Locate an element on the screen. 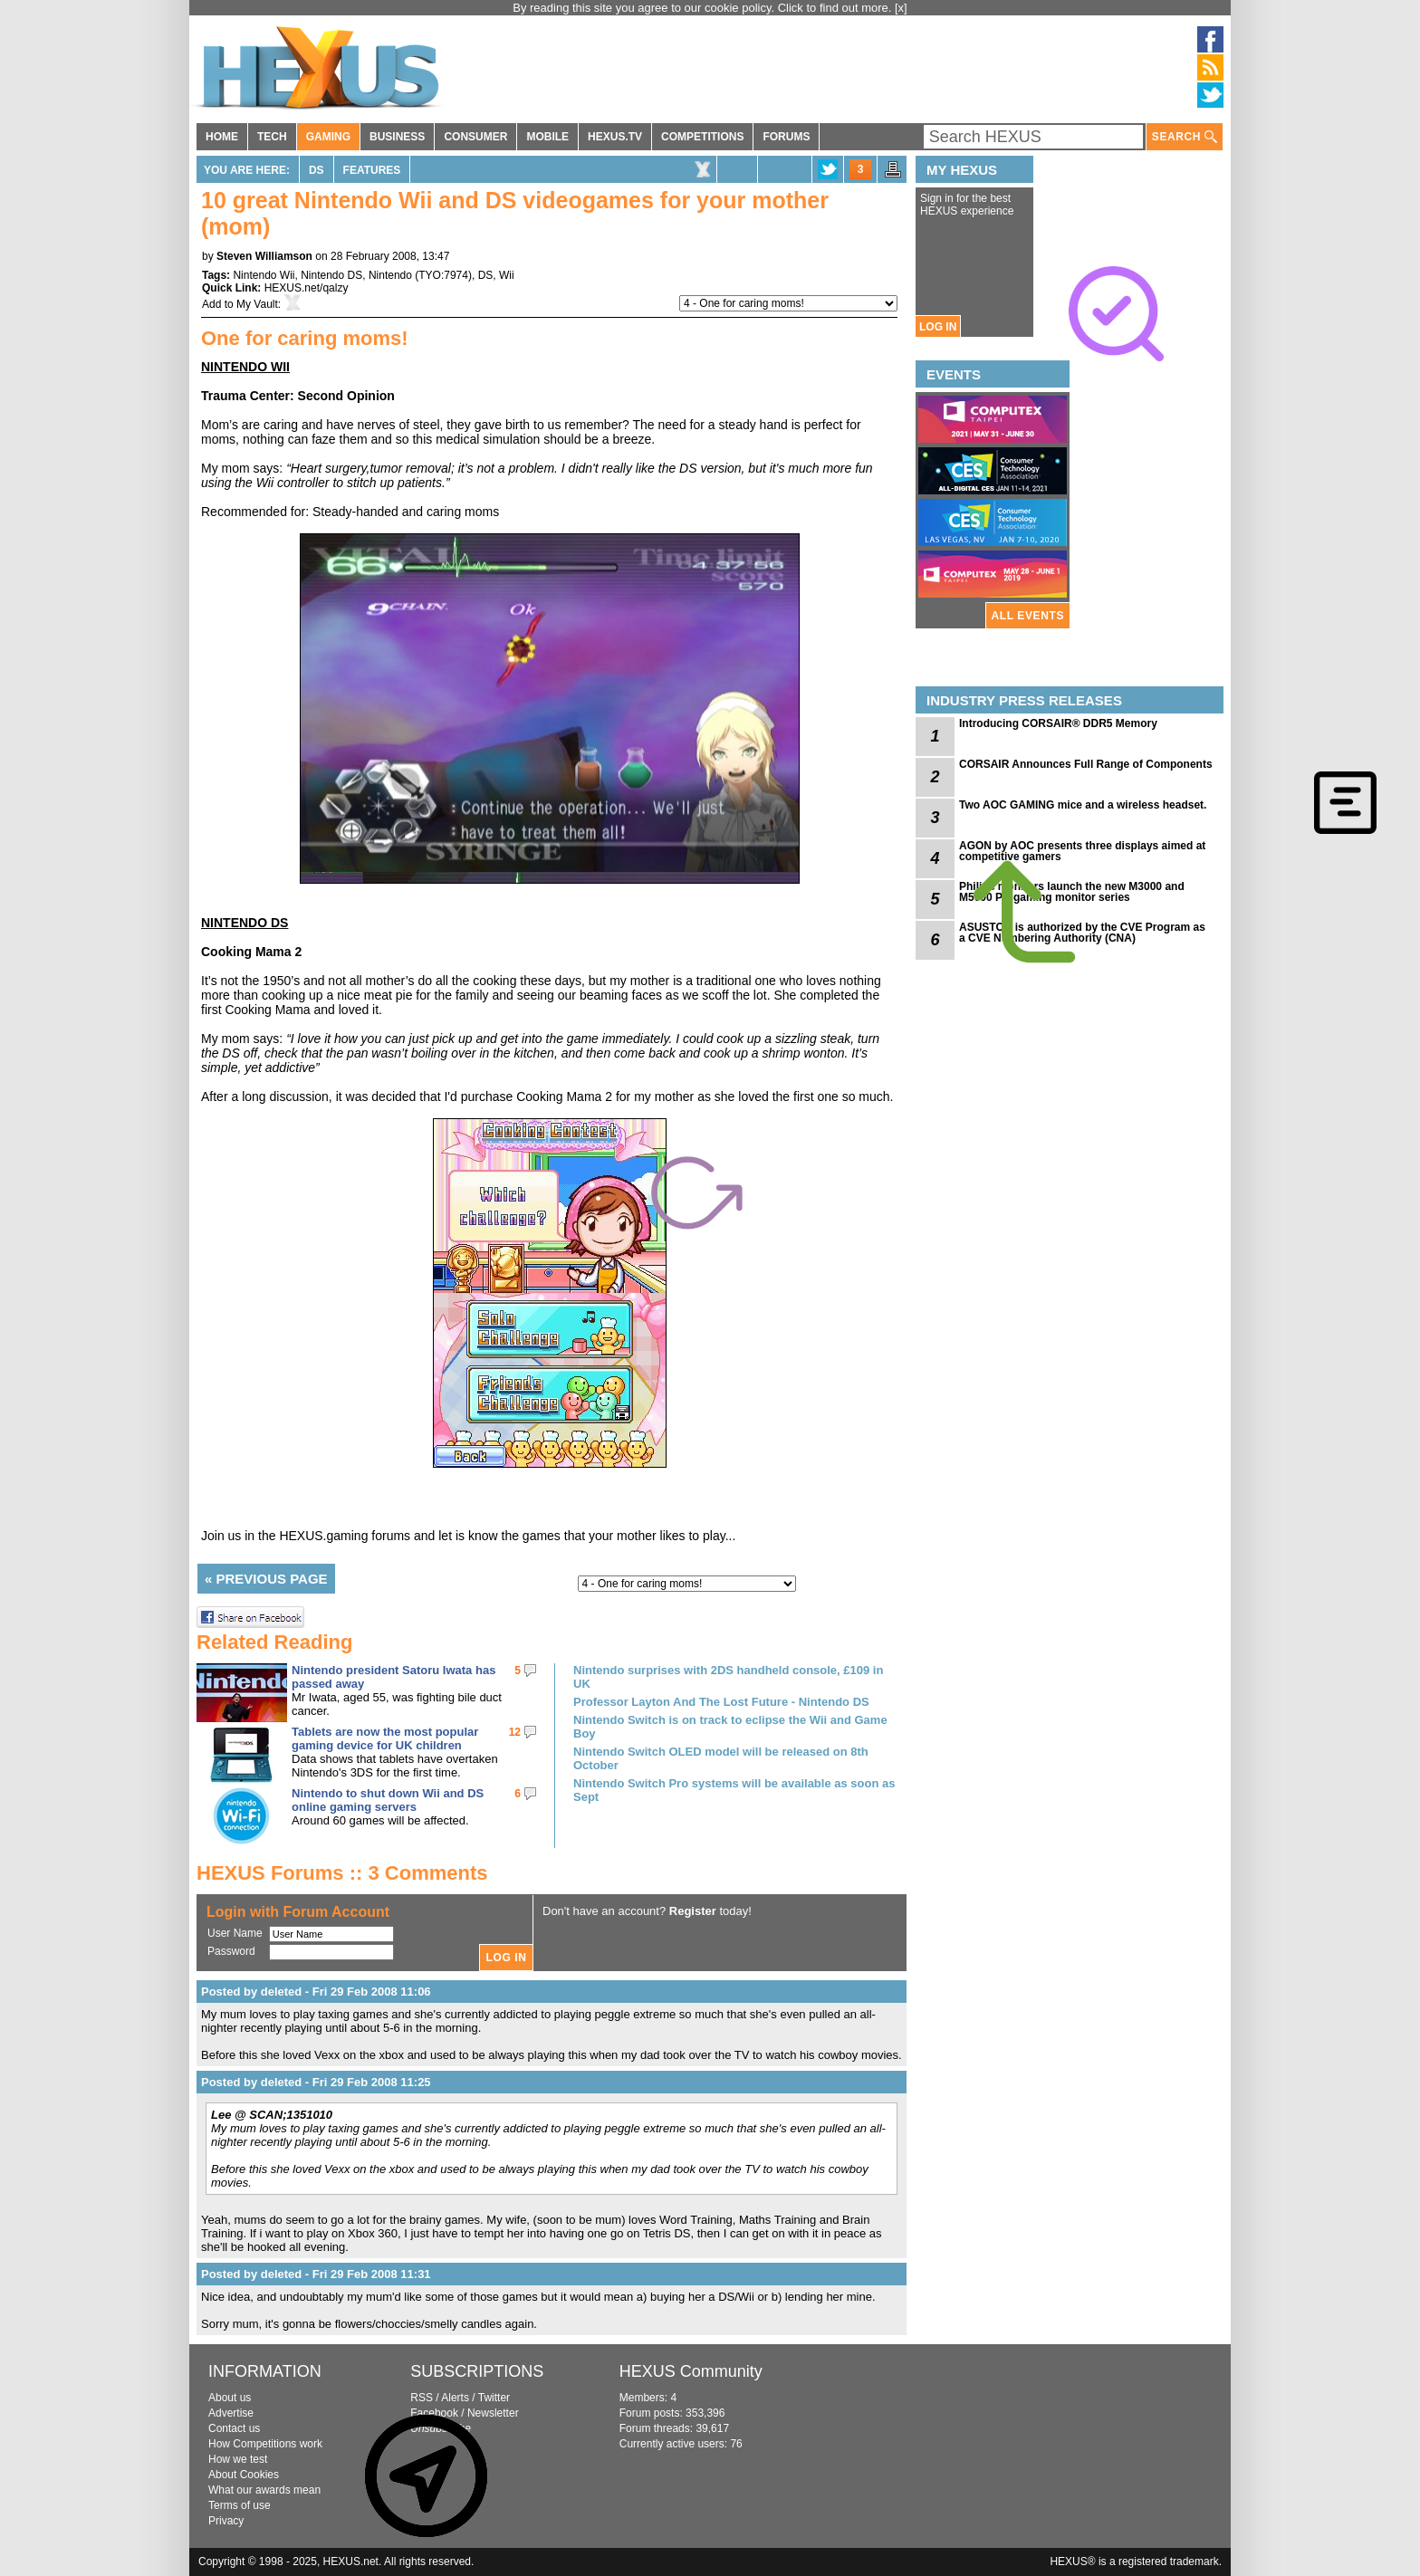 This screenshot has width=1420, height=2576. code scan completed successfully is located at coordinates (1116, 313).